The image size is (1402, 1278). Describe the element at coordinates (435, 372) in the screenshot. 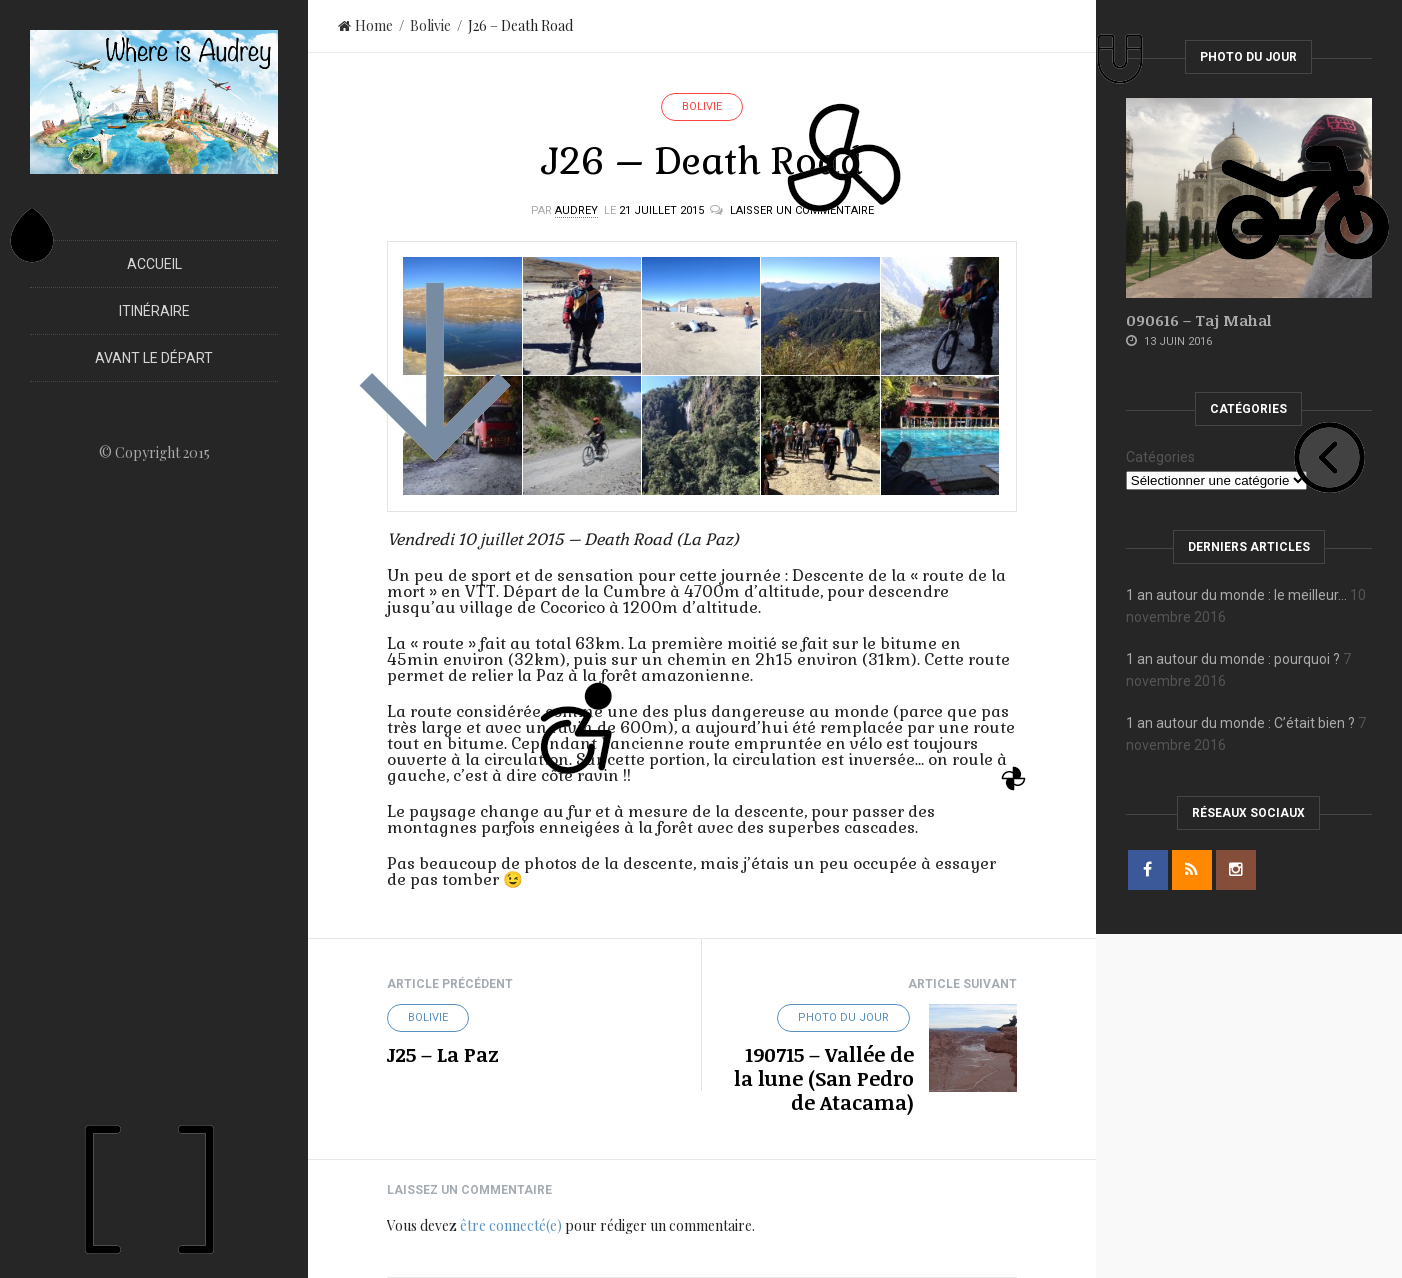

I see `scroll down or view more content` at that location.